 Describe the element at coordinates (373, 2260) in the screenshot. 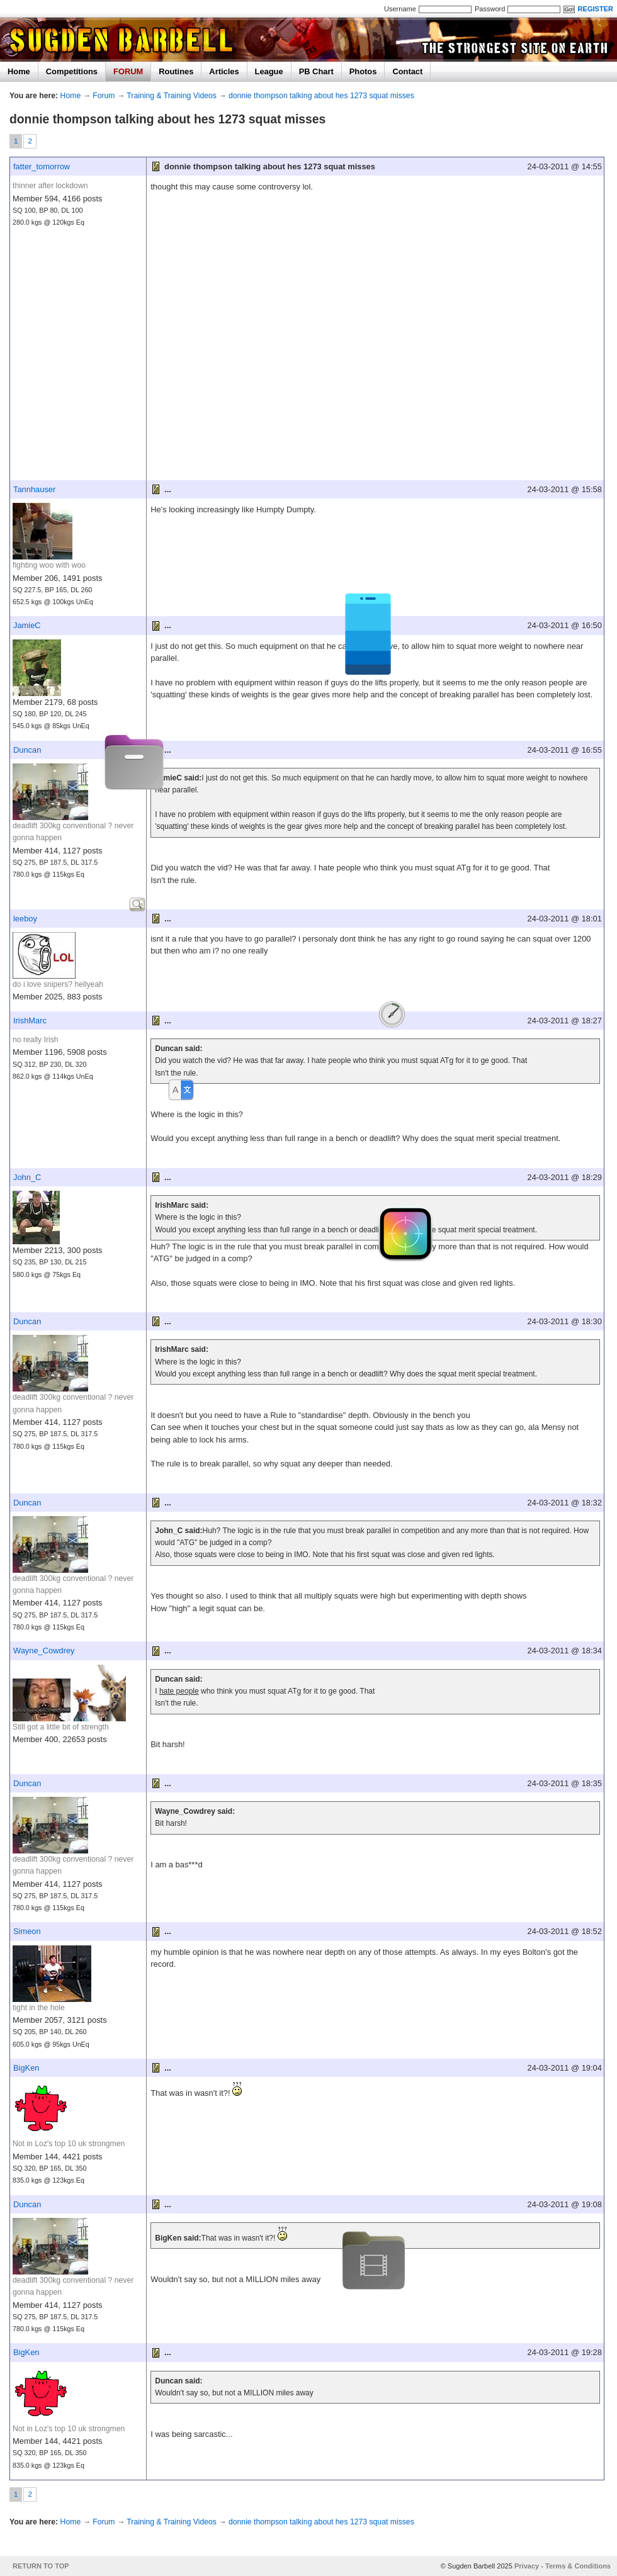

I see `open your videos folder` at that location.